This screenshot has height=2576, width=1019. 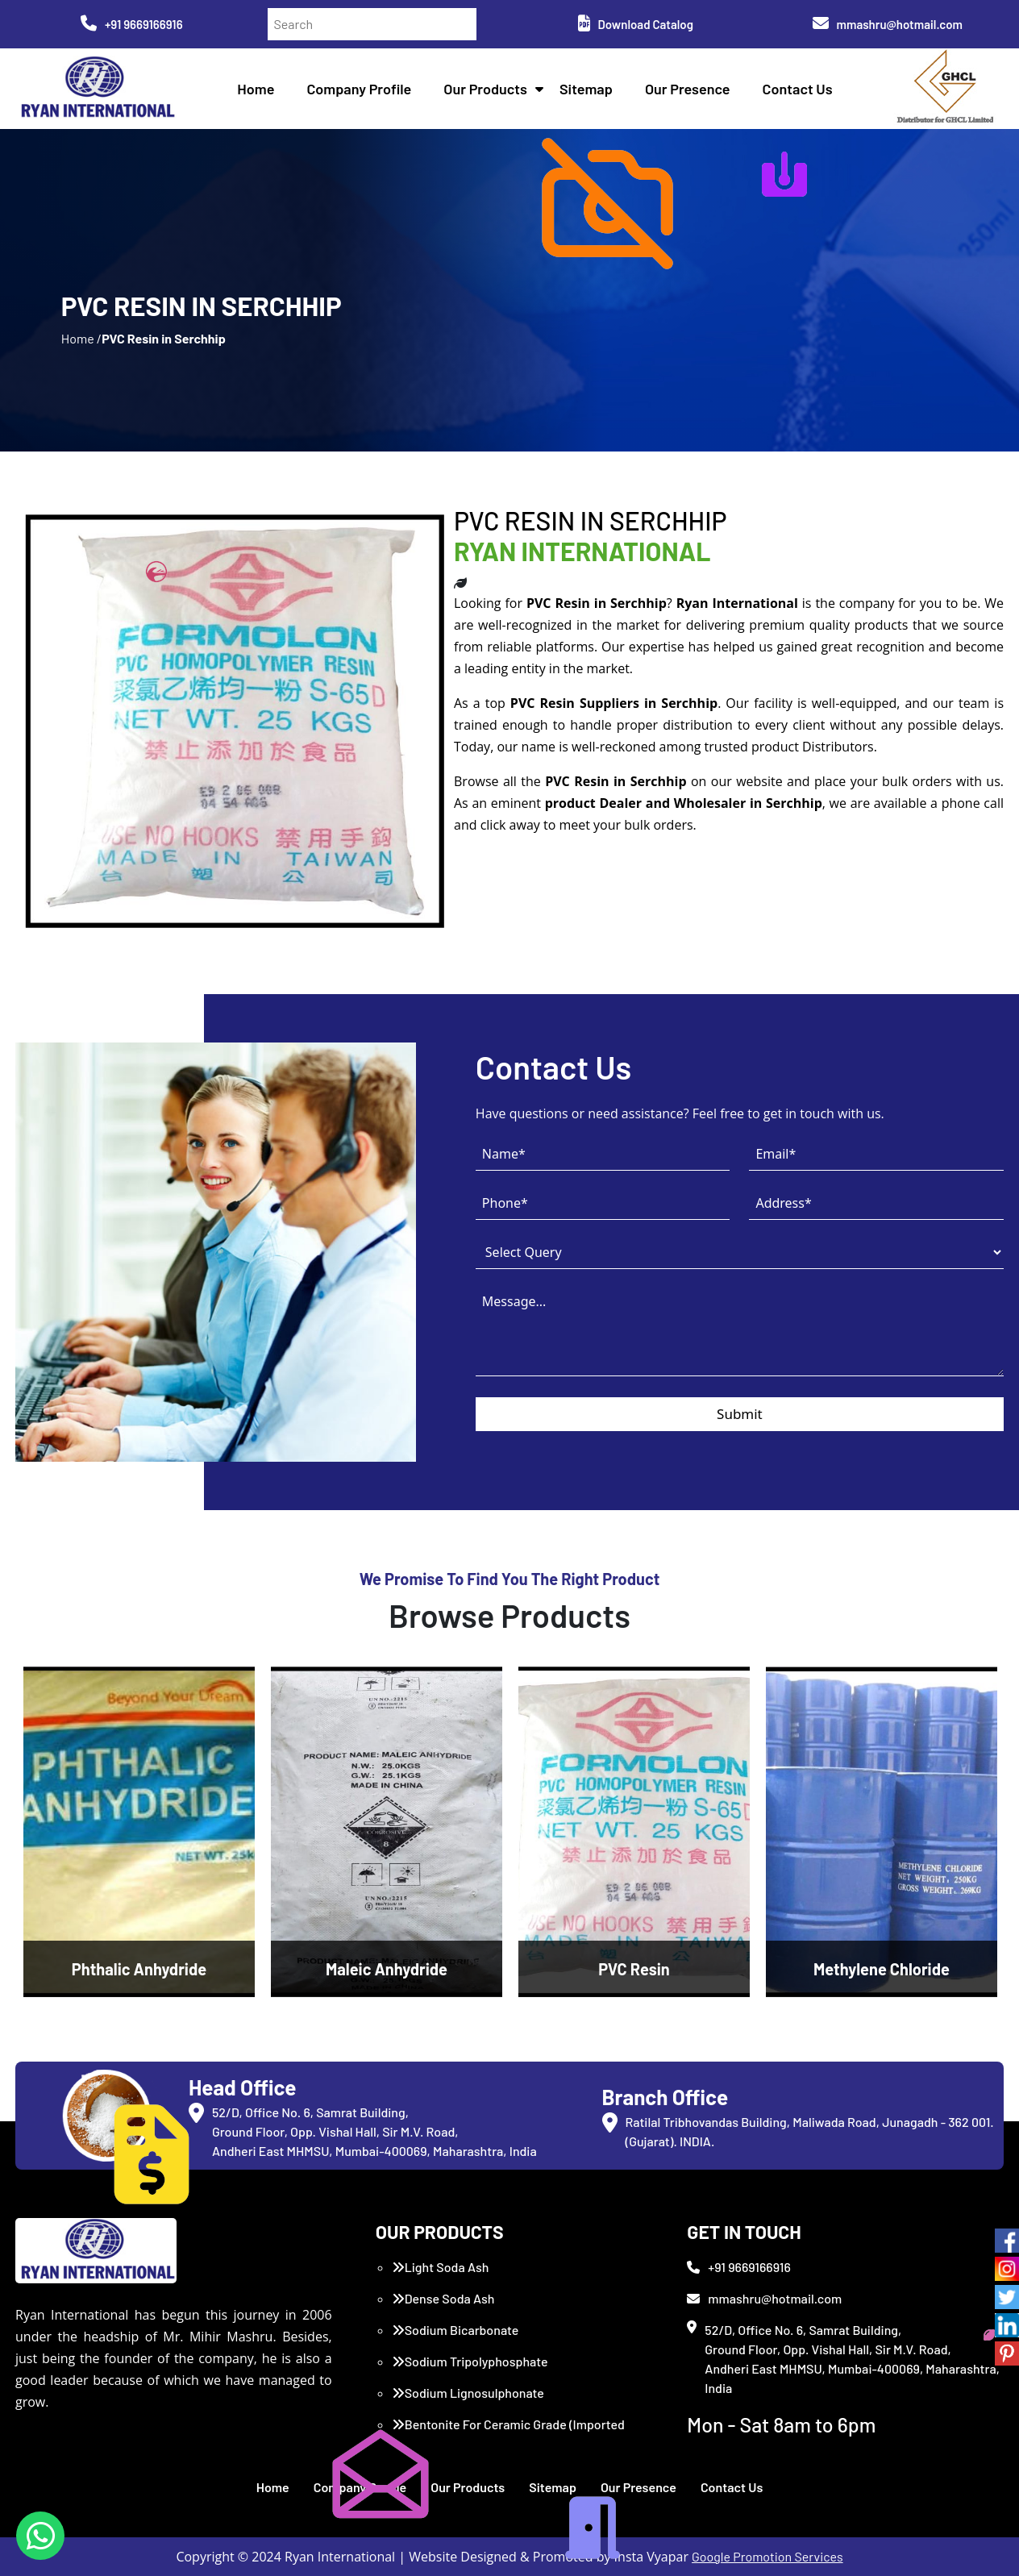 What do you see at coordinates (593, 2528) in the screenshot?
I see `log out or sign out of your account` at bounding box center [593, 2528].